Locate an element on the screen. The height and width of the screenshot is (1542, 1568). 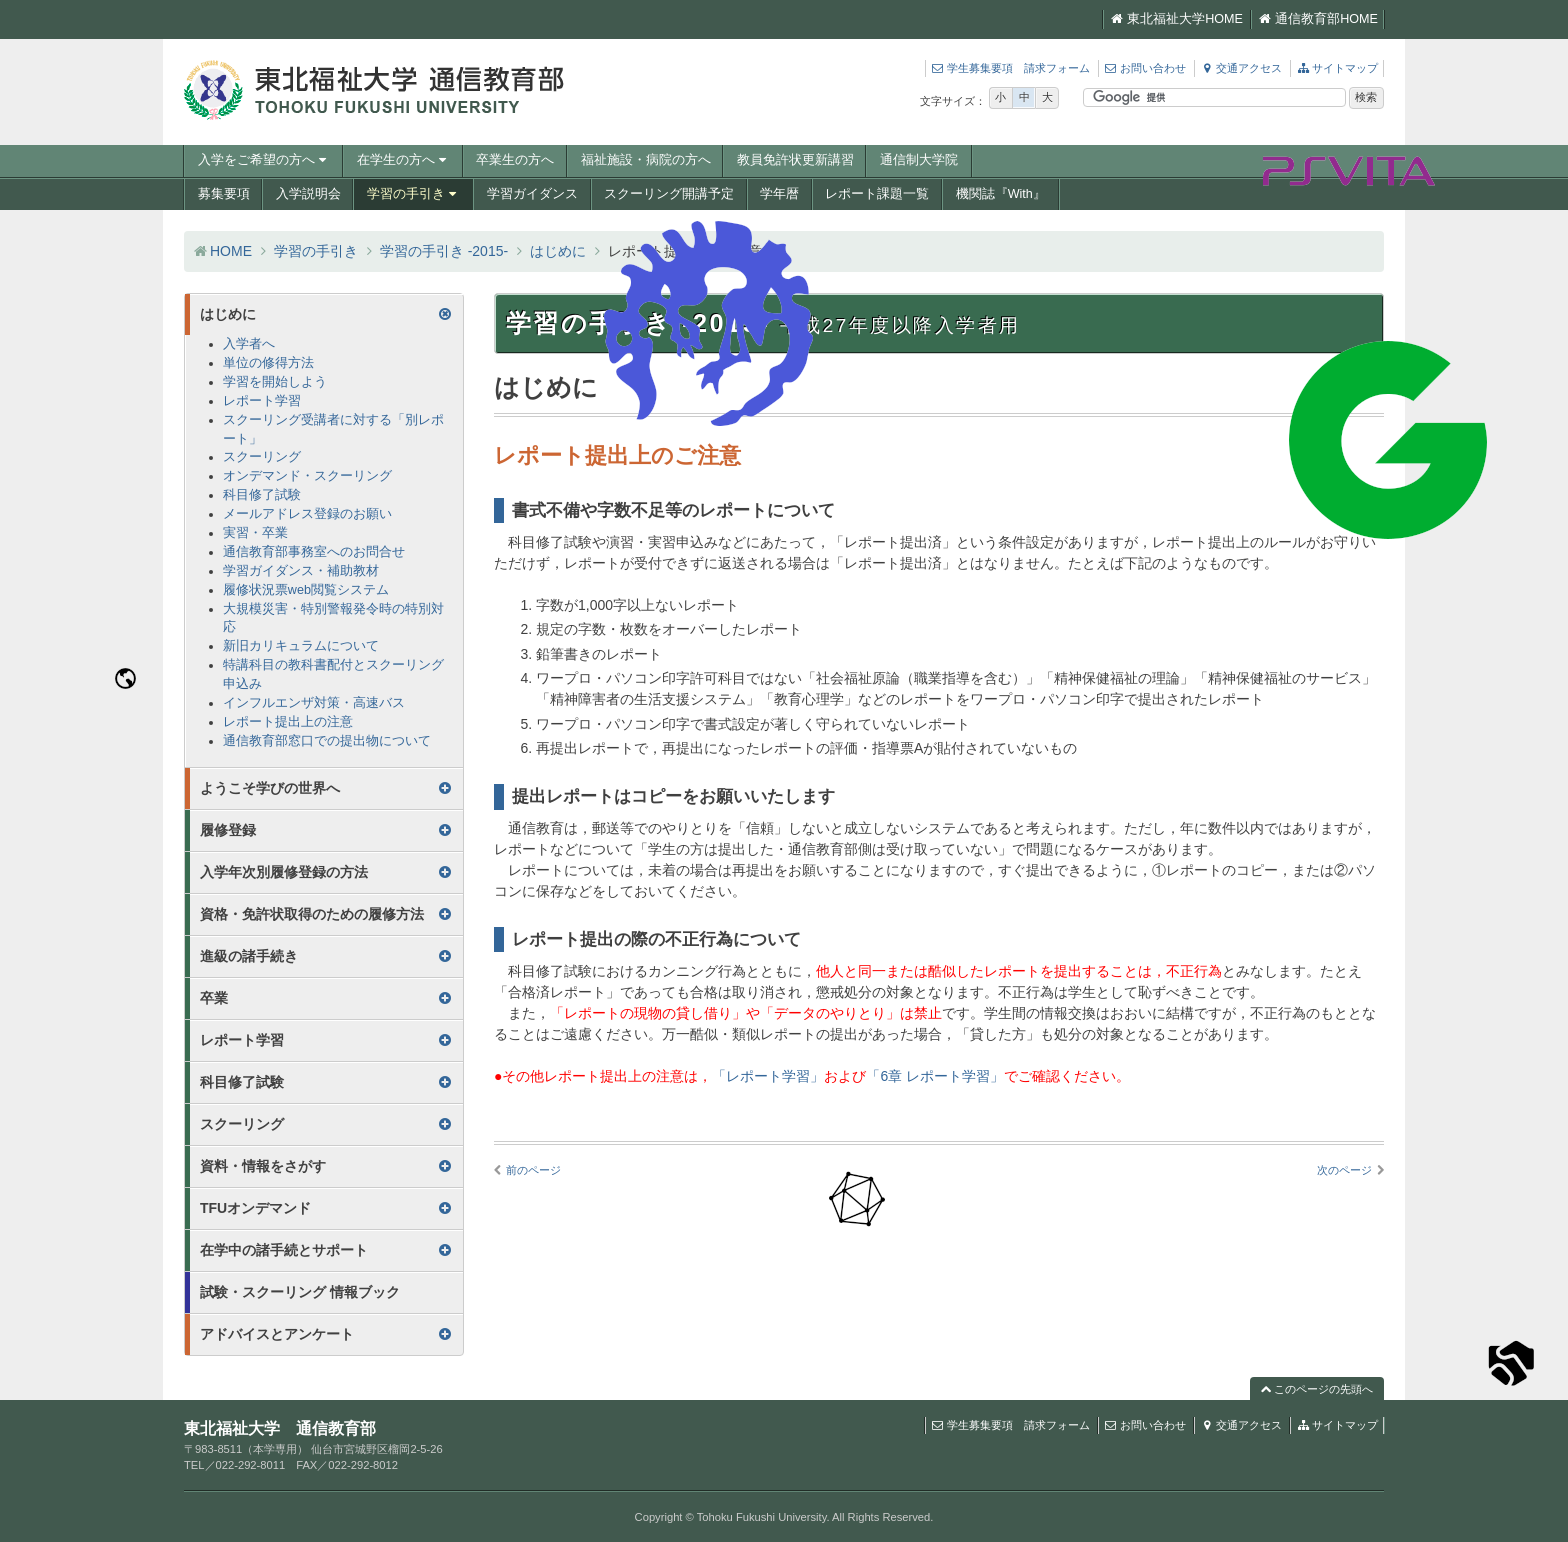
PlayStation Vita brand logo is located at coordinates (1349, 171).